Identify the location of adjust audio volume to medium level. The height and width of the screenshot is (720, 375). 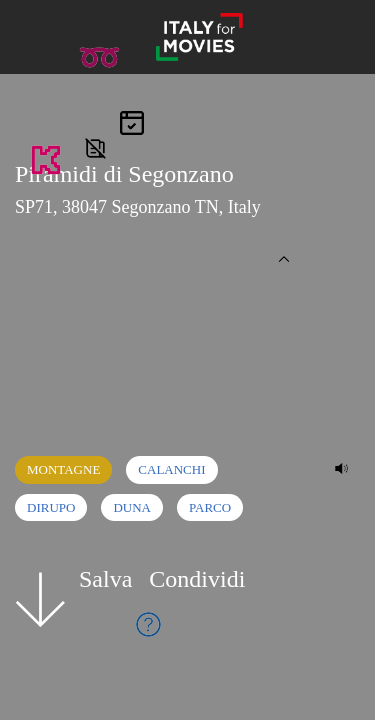
(341, 468).